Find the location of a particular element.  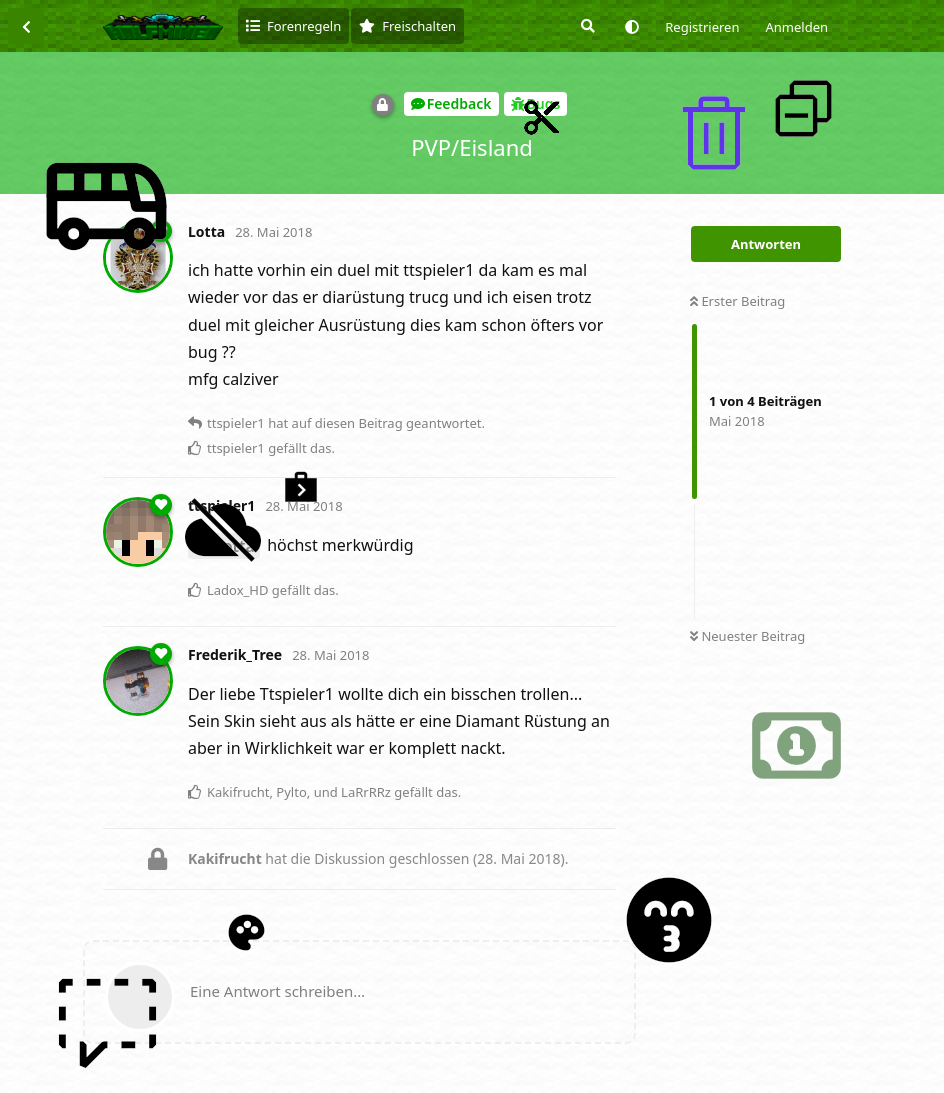

view public transit options is located at coordinates (106, 206).